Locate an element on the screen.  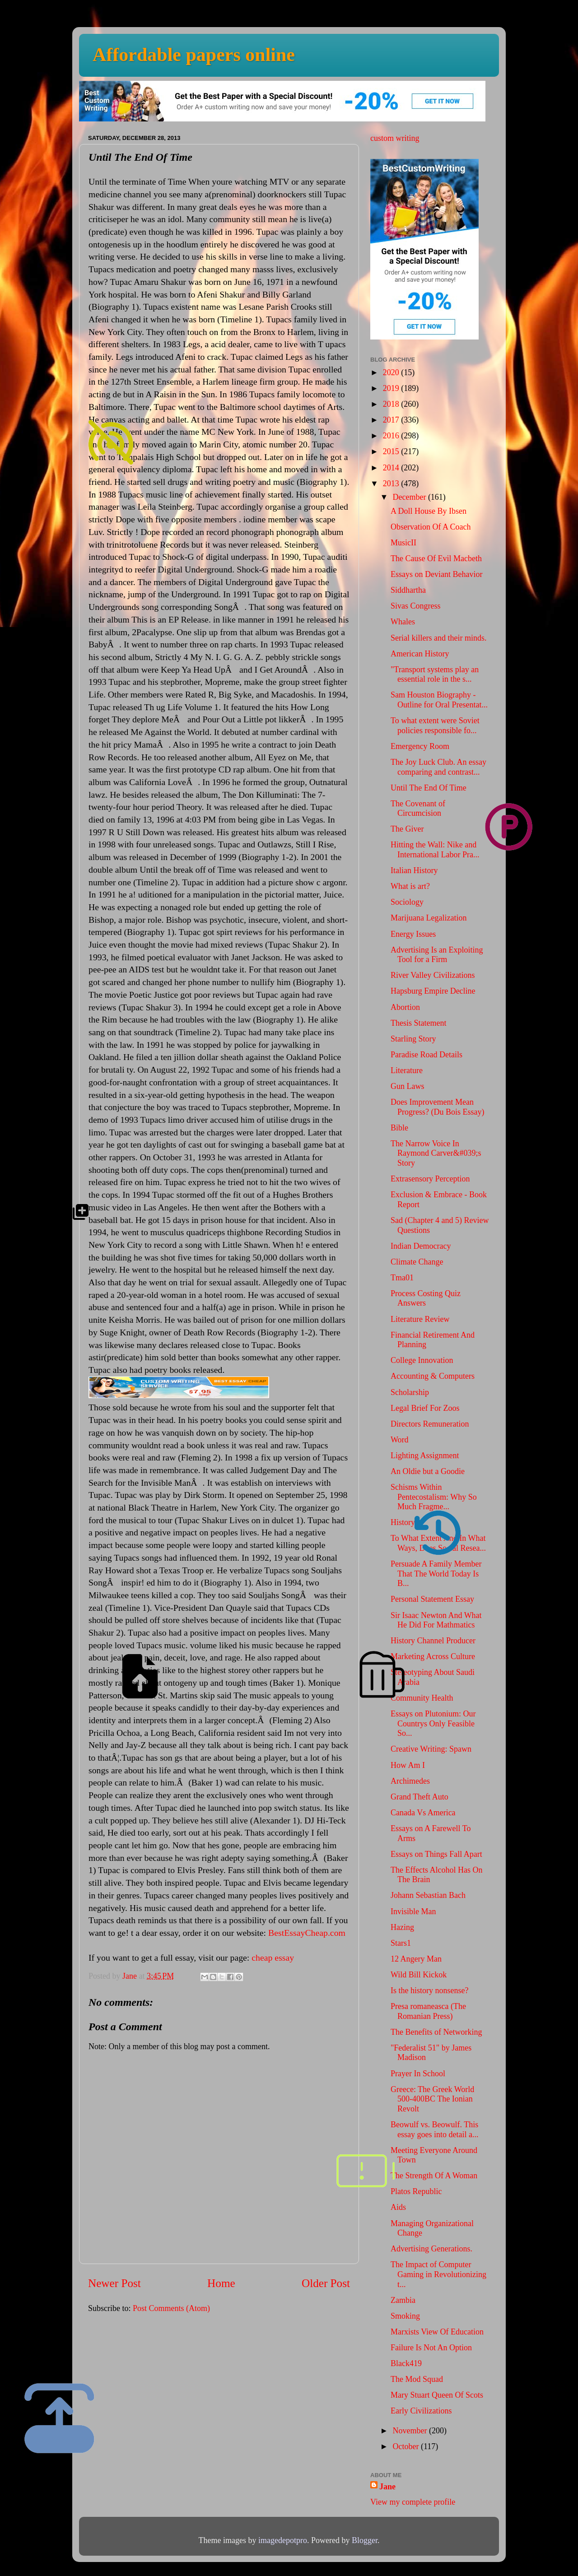
move element to top position is located at coordinates (59, 2418).